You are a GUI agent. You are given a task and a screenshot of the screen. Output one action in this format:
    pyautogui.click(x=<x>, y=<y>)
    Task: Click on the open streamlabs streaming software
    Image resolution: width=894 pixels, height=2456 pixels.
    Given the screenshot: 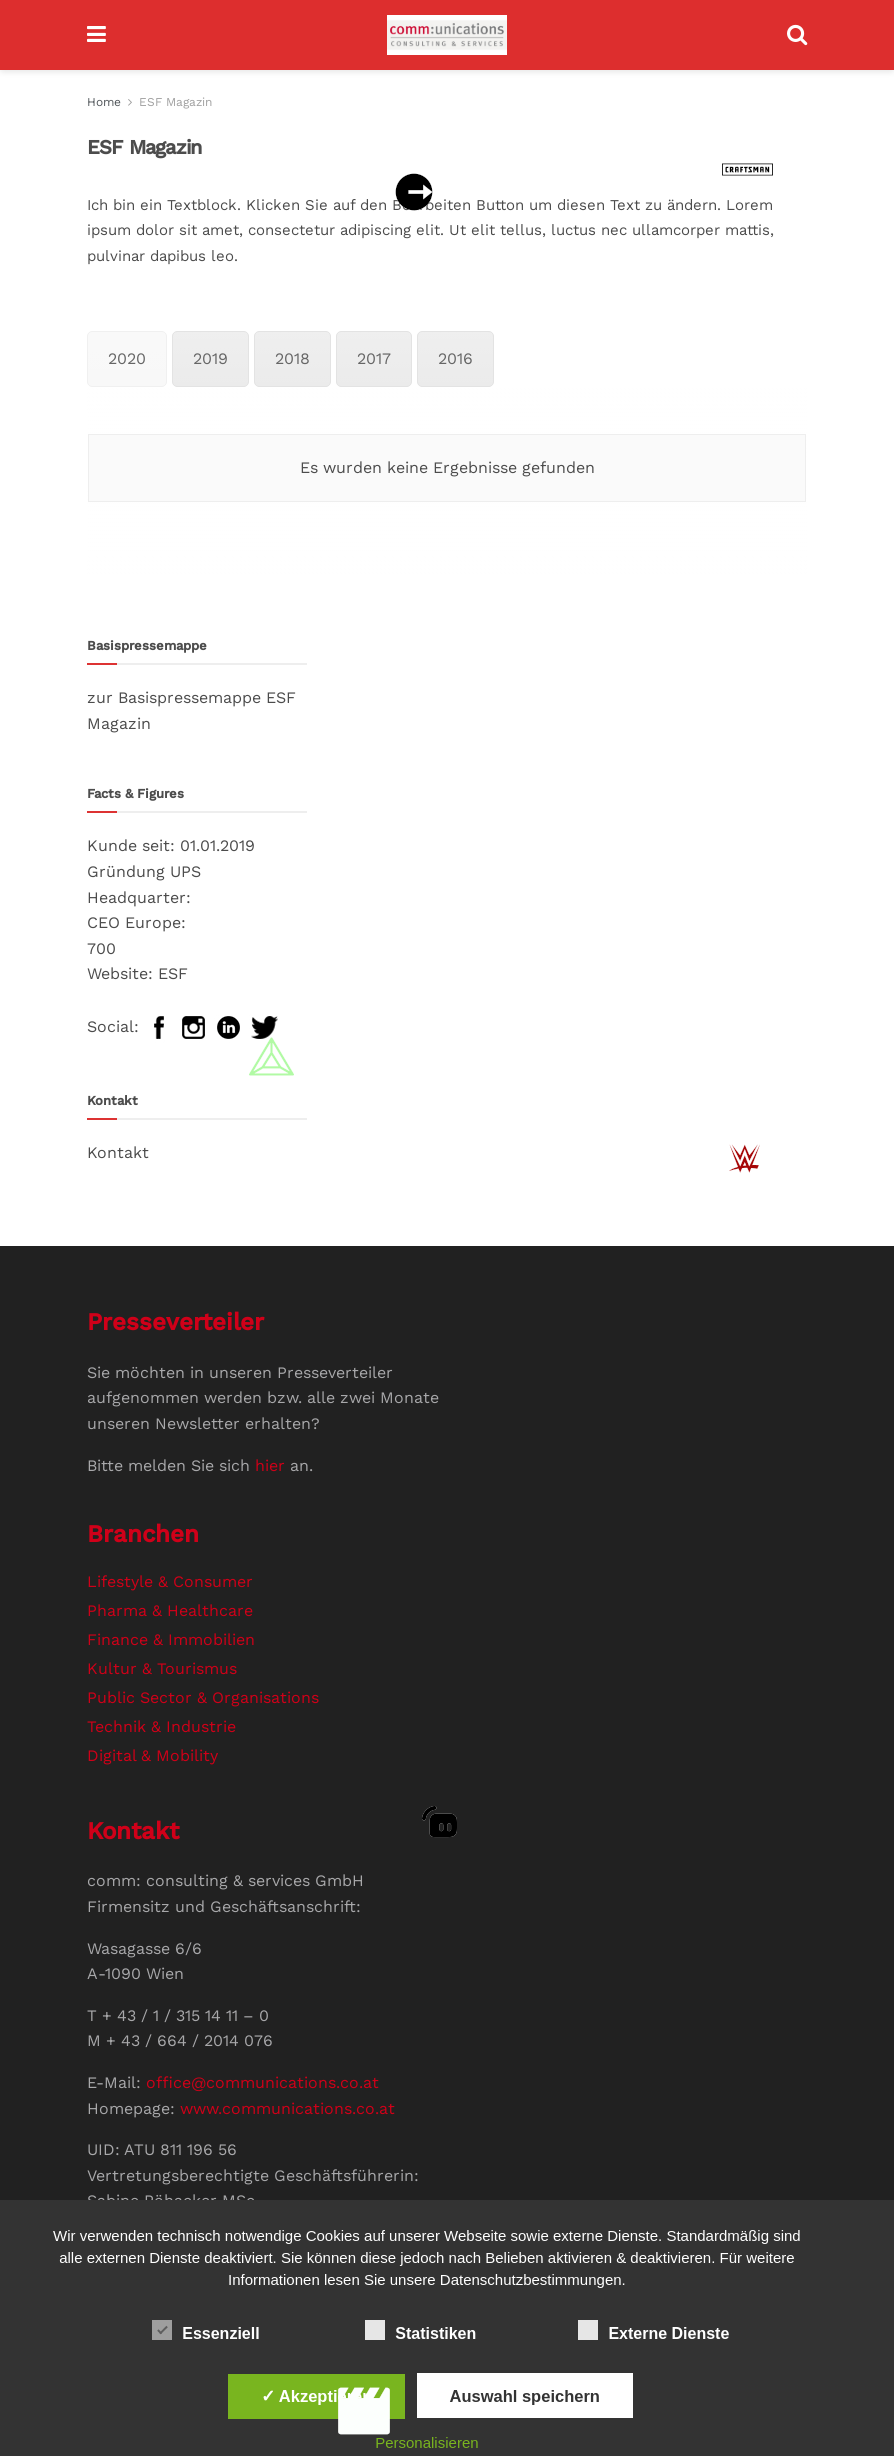 What is the action you would take?
    pyautogui.click(x=439, y=1821)
    